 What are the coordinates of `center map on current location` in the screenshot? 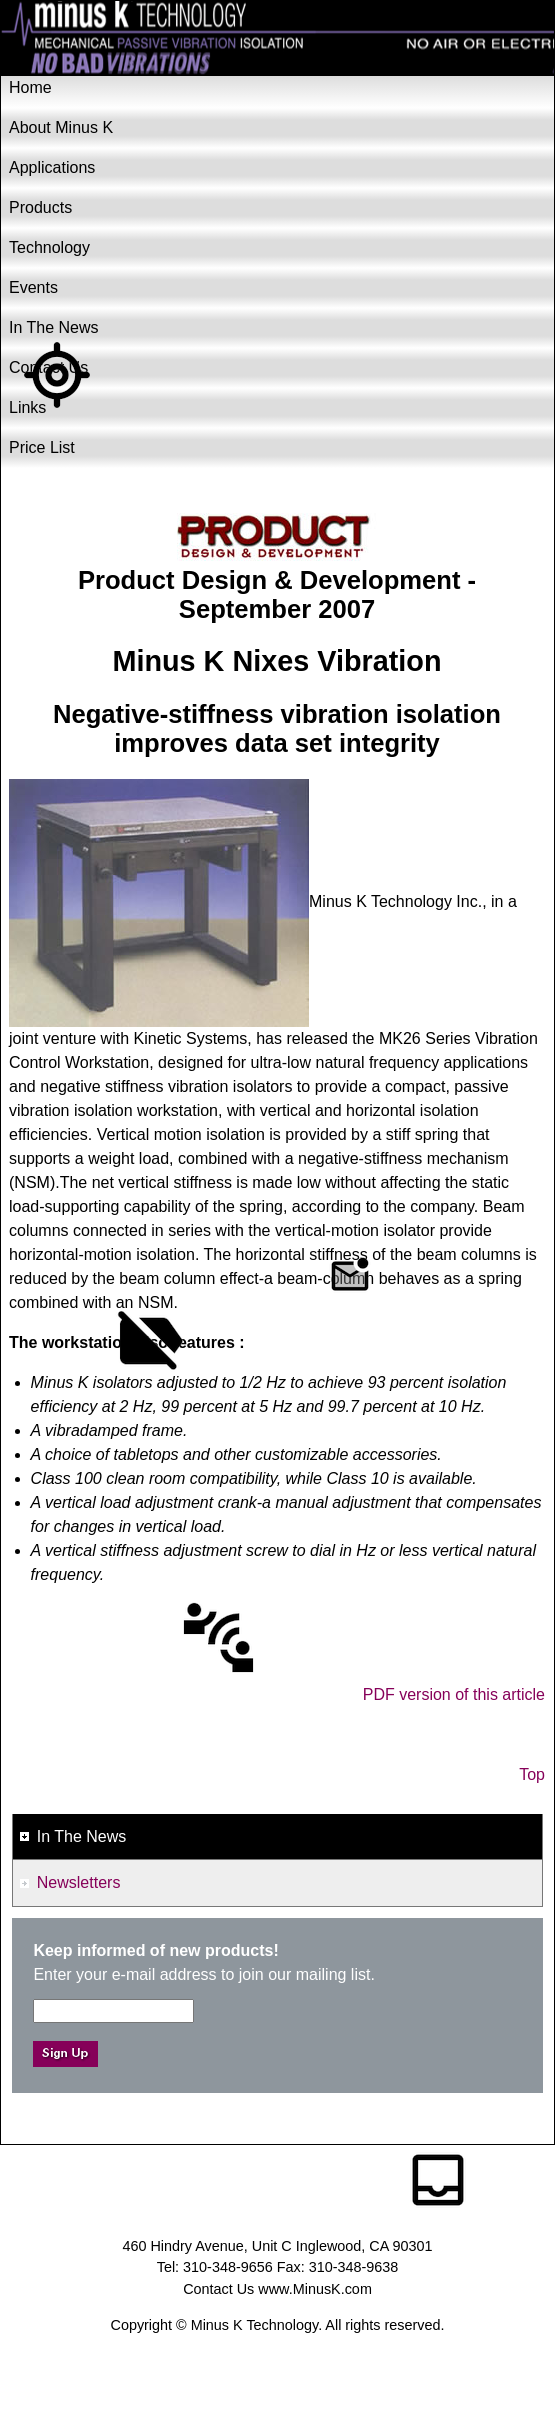 It's located at (57, 375).